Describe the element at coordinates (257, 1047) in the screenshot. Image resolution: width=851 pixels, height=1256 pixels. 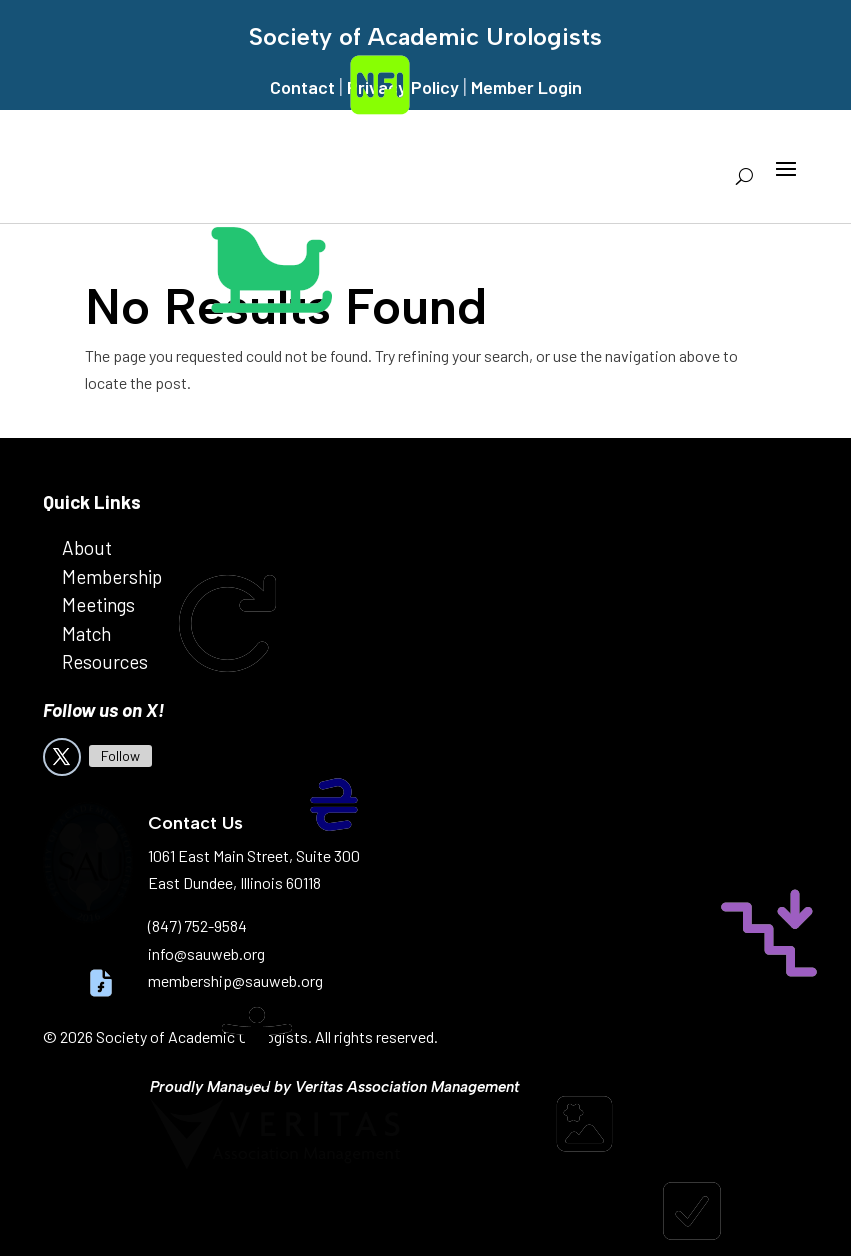
I see `access accessibility settings` at that location.